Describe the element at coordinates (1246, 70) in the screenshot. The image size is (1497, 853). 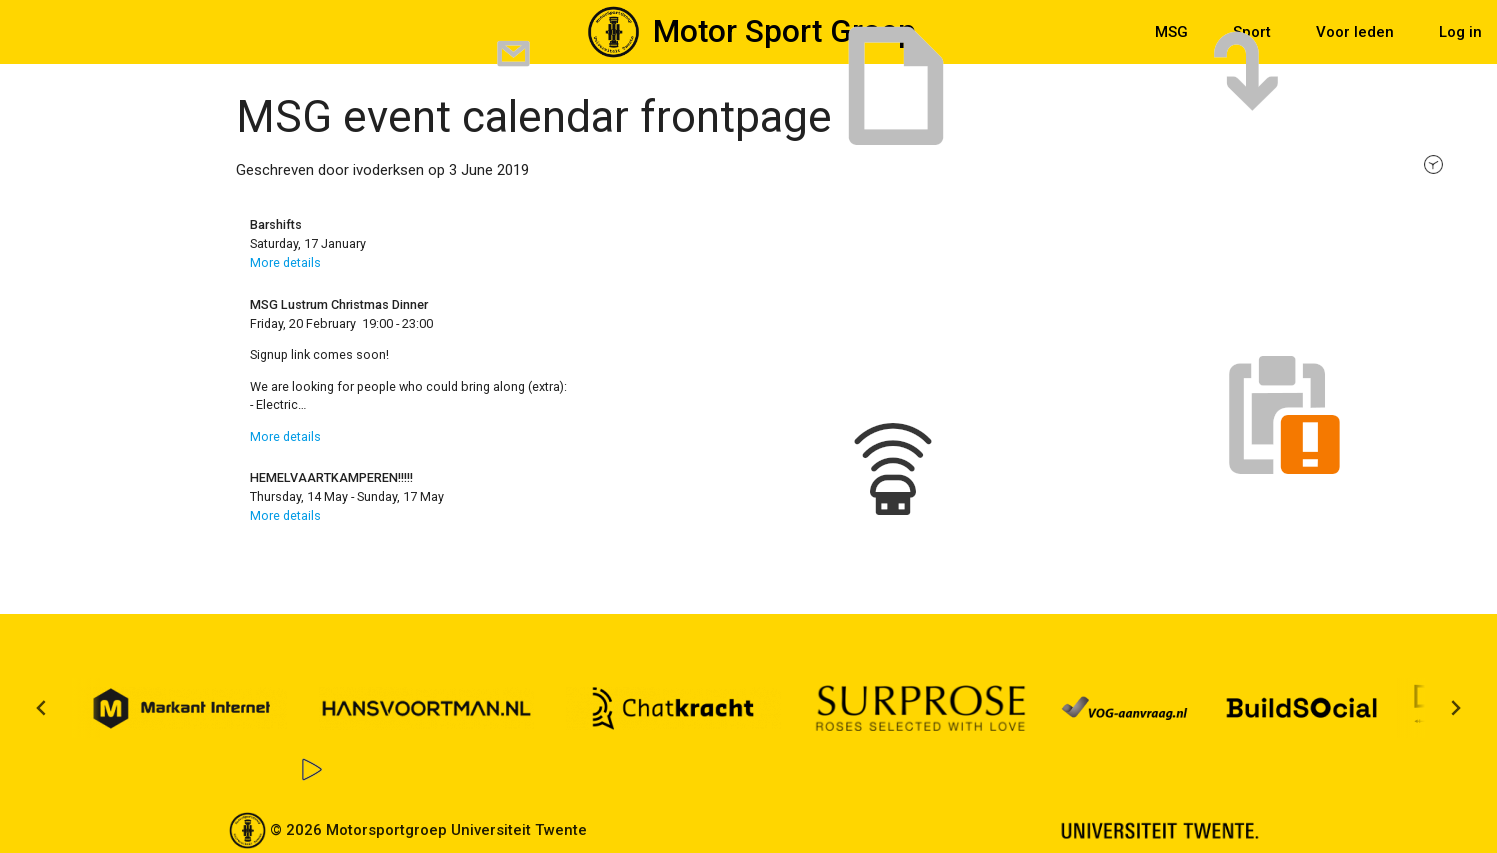
I see `jump to a specific location or section` at that location.